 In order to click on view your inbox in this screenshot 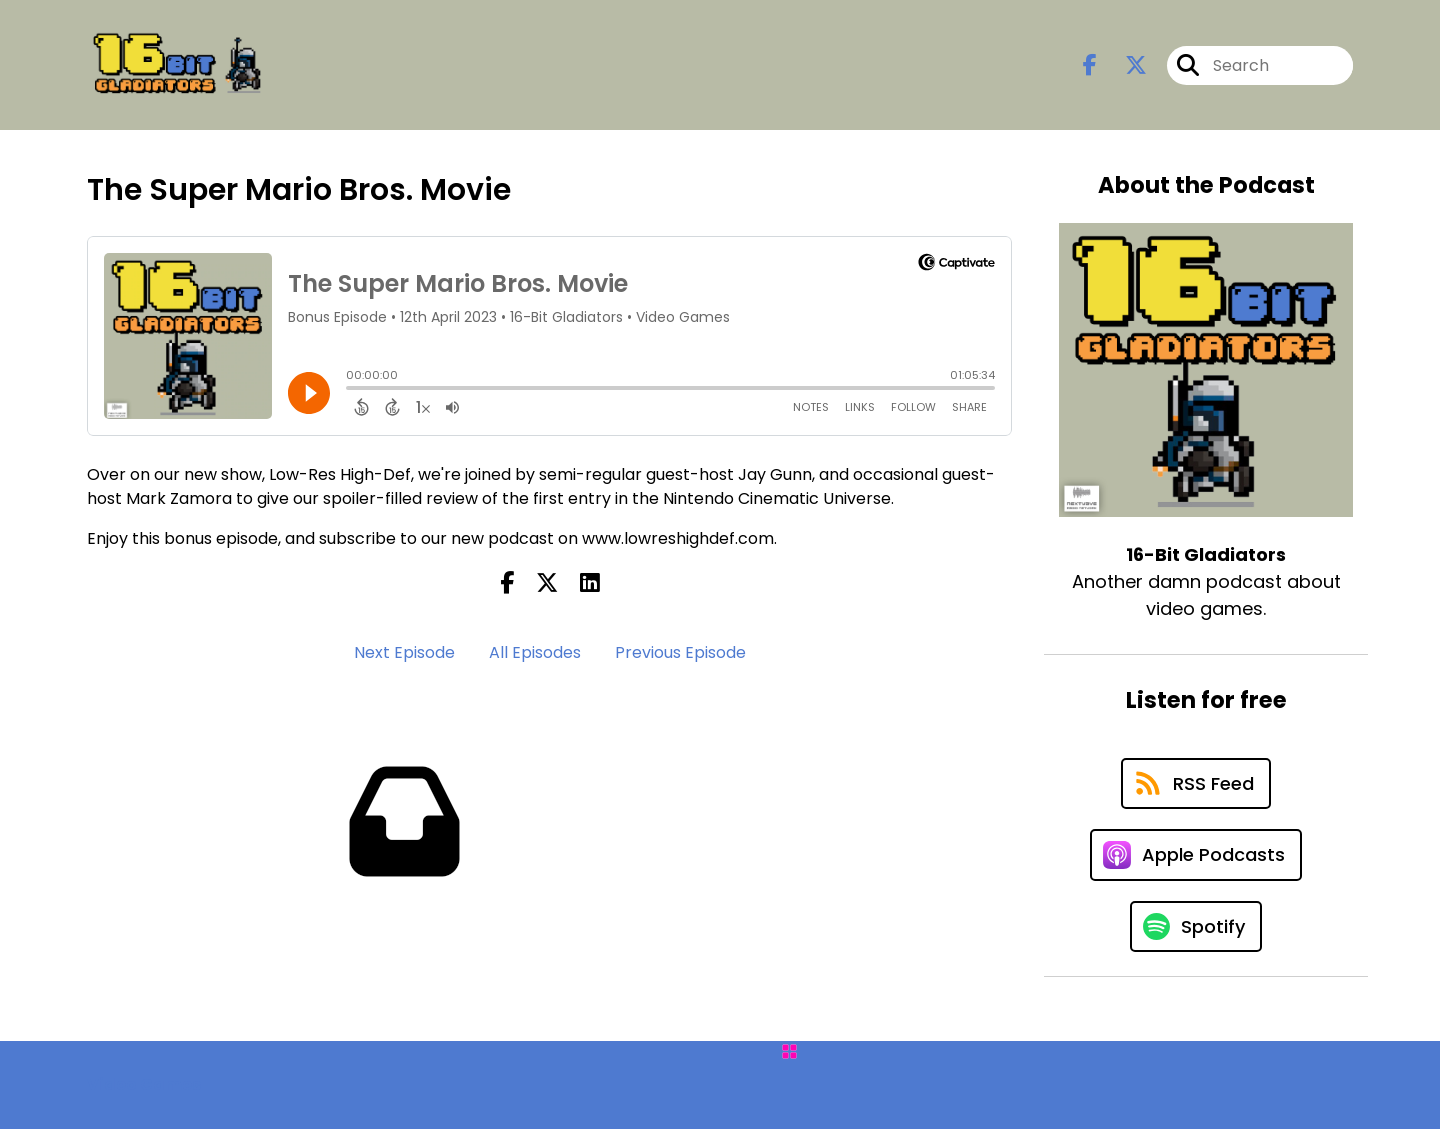, I will do `click(404, 821)`.